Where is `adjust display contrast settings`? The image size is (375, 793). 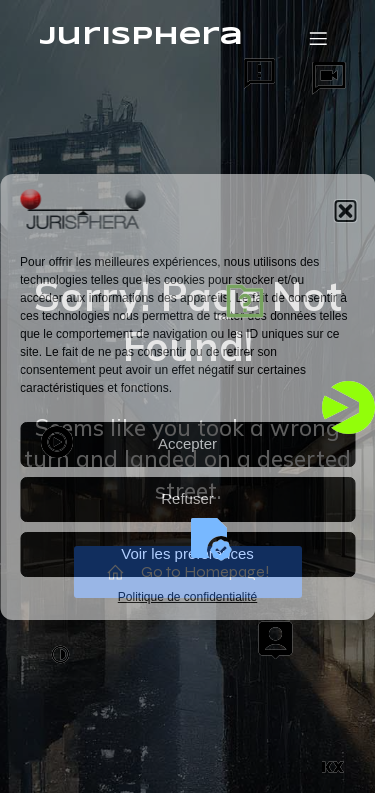
adjust display contrast settings is located at coordinates (60, 654).